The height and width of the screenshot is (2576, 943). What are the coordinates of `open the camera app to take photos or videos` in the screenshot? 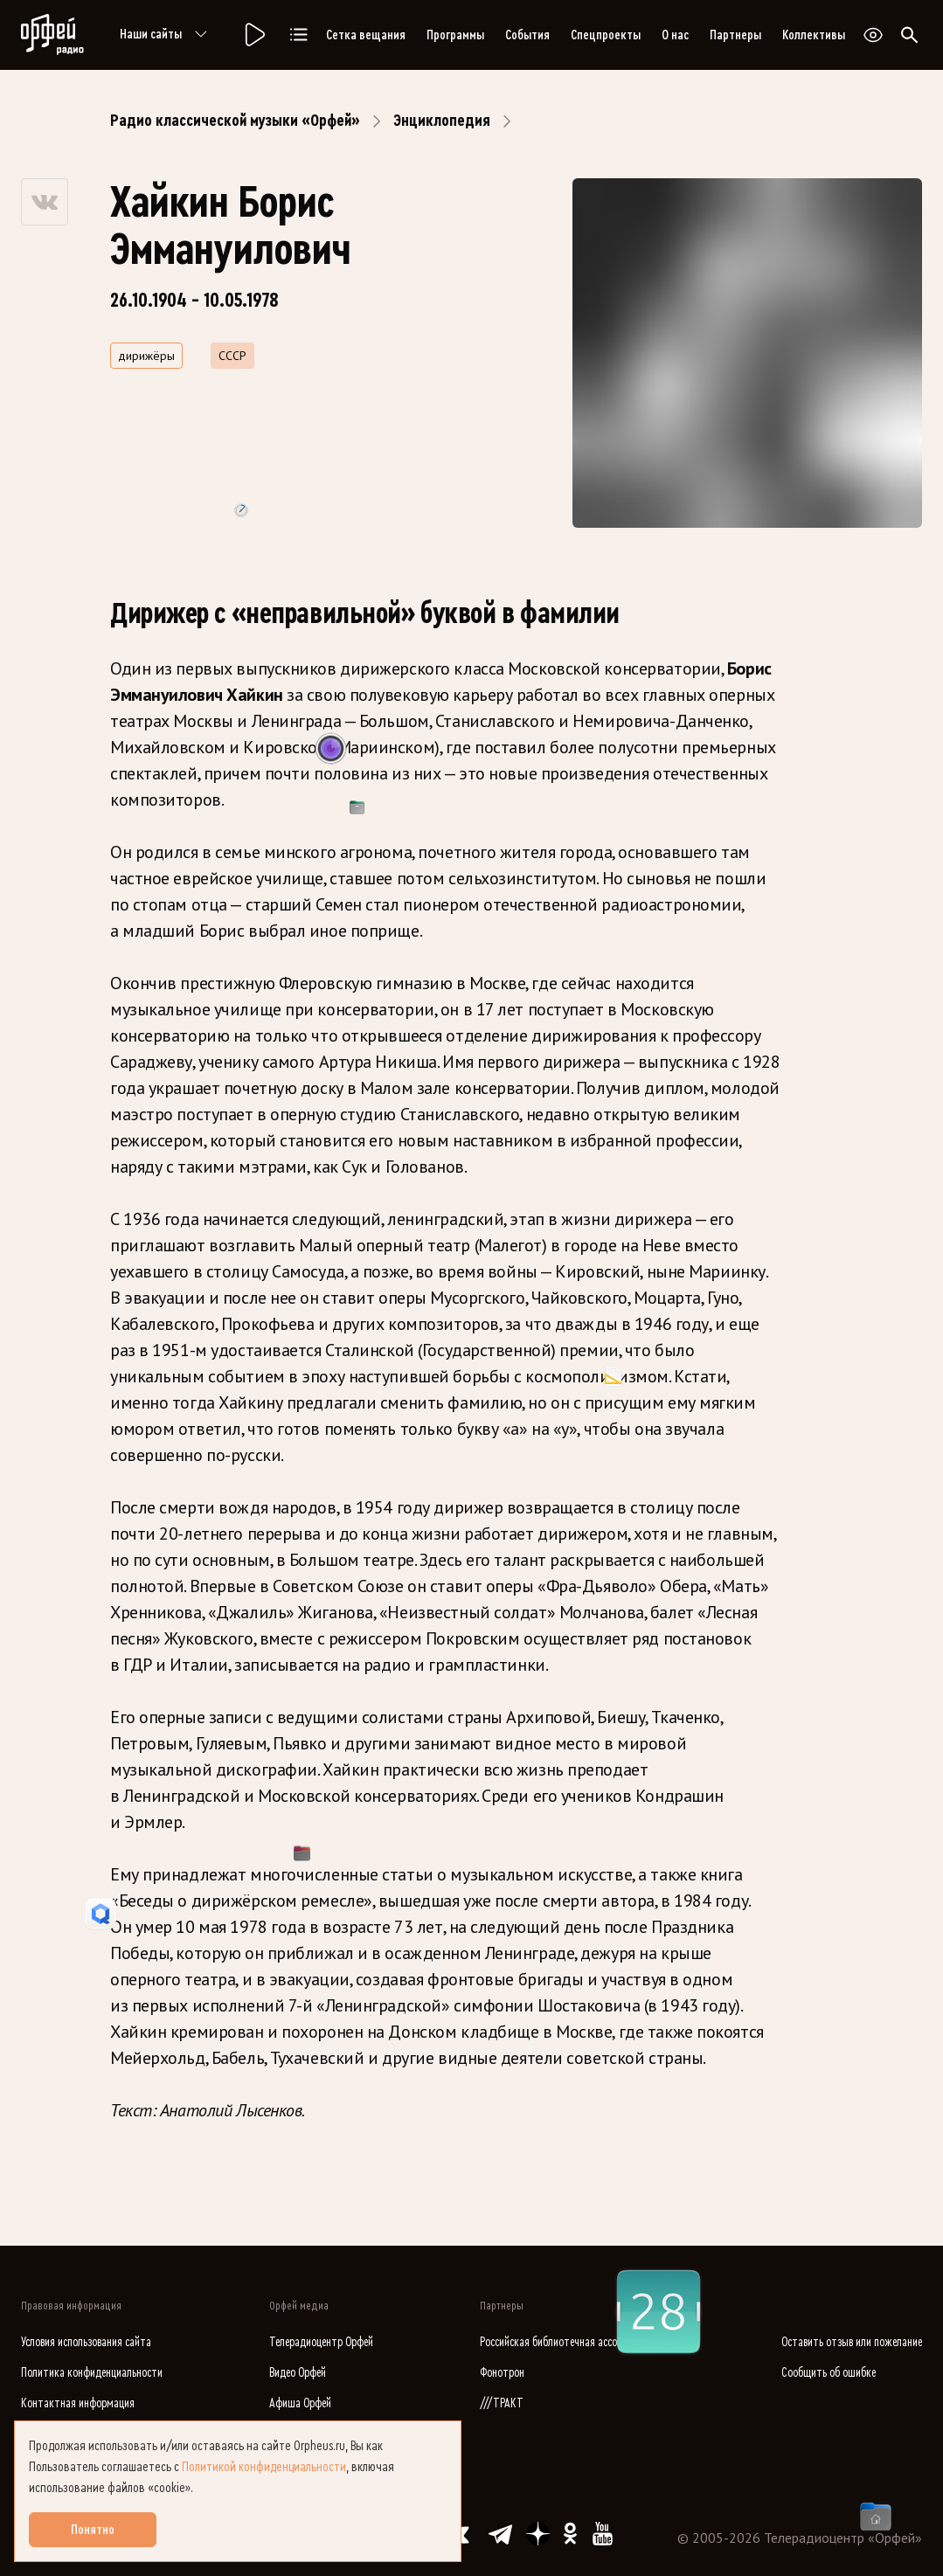 It's located at (330, 748).